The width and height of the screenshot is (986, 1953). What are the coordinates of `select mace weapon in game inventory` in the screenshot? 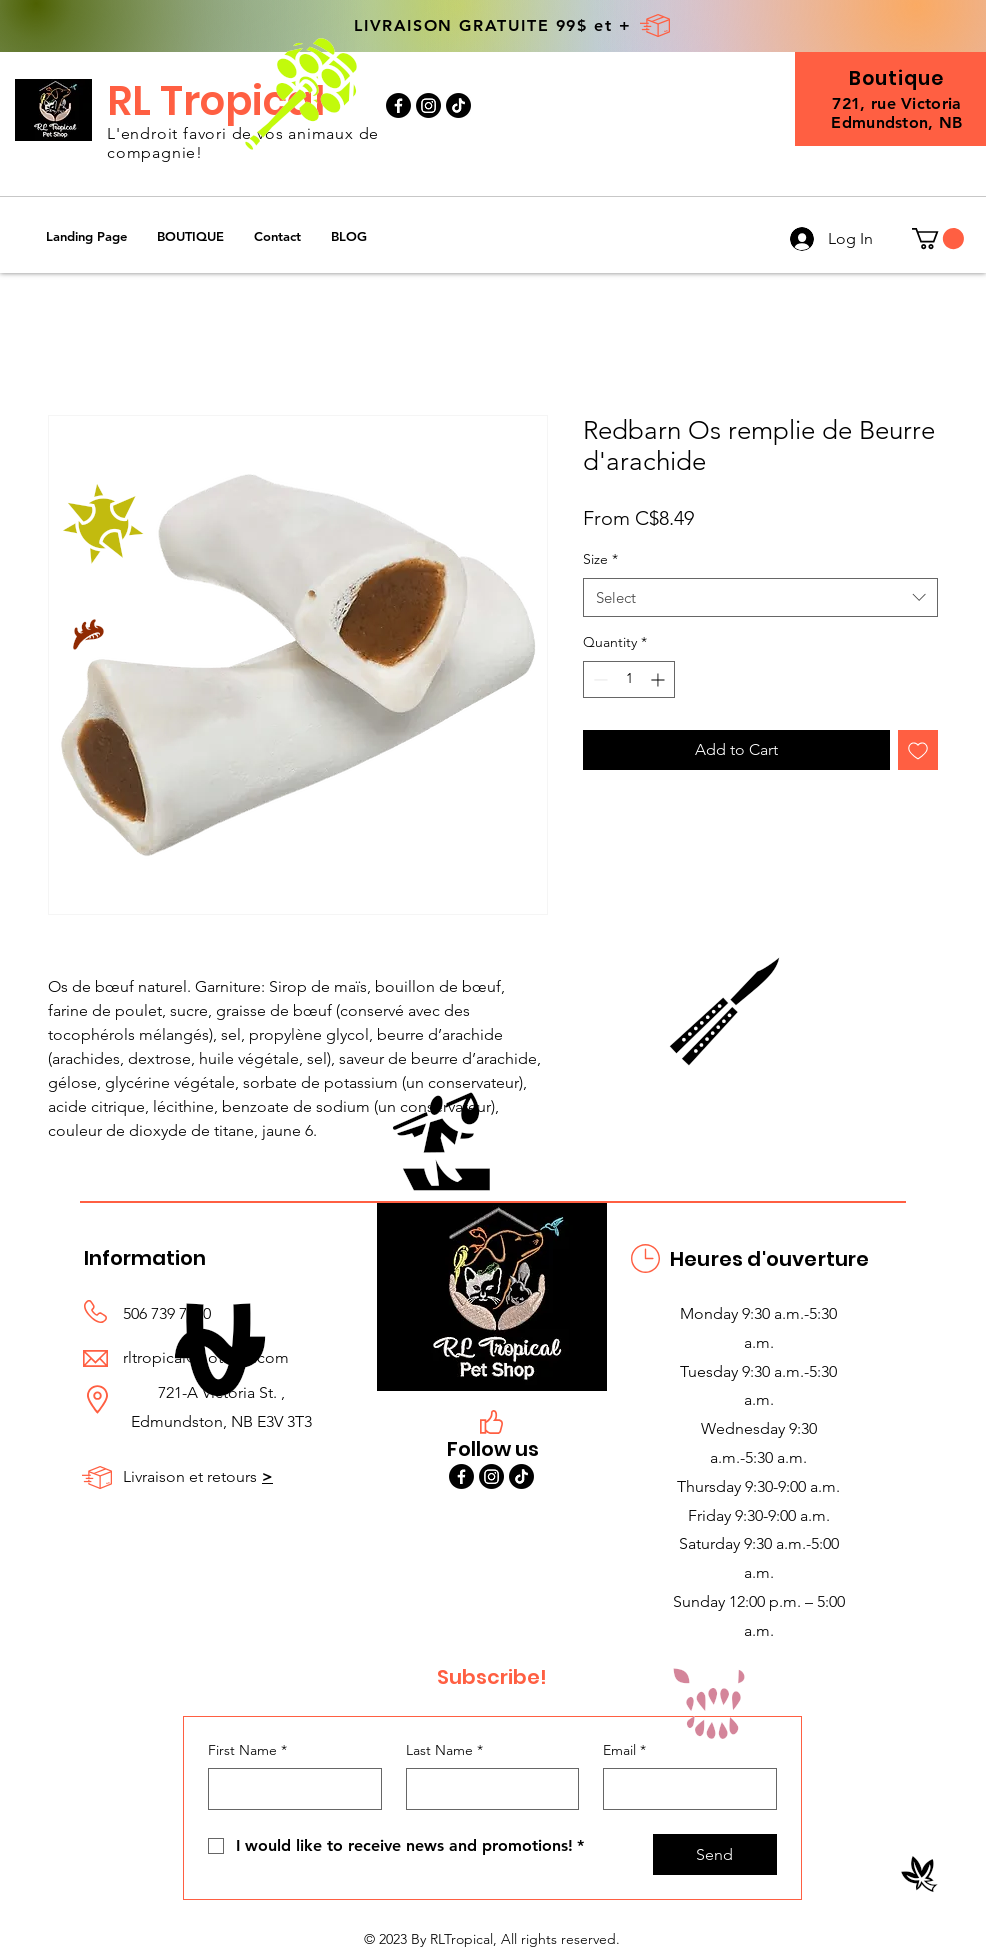 It's located at (103, 524).